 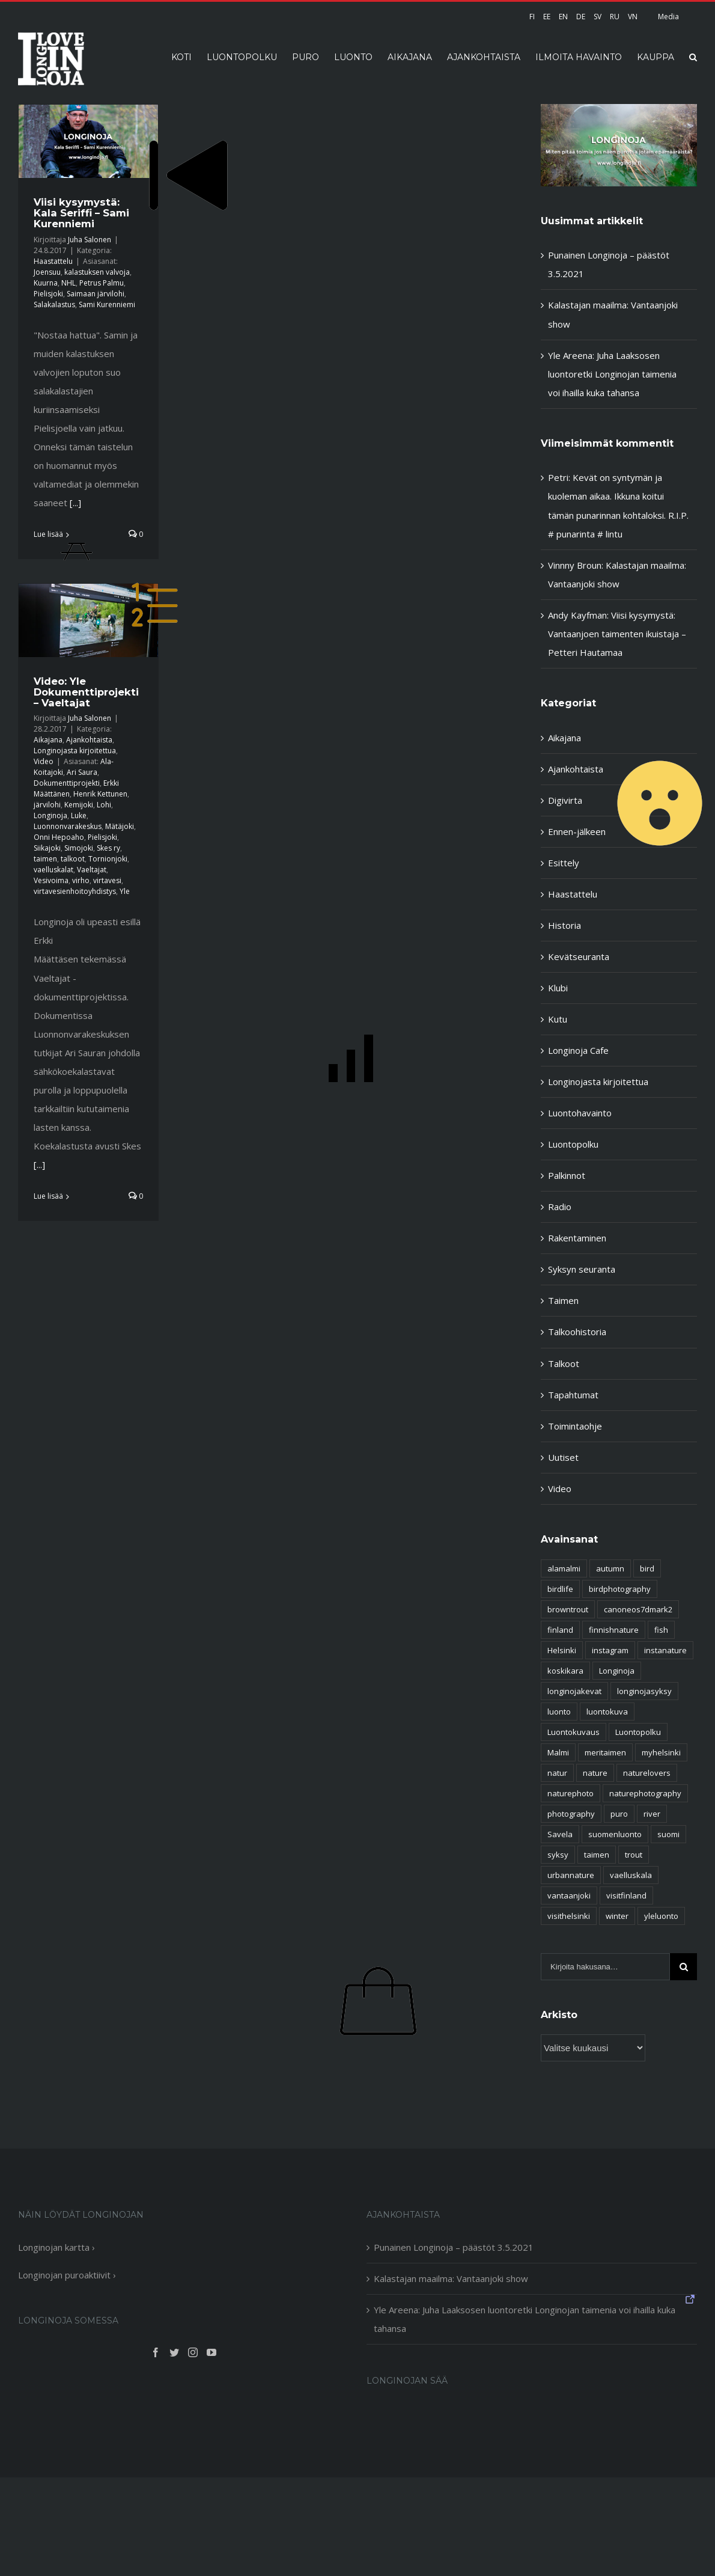 I want to click on access shopping bag or cart, so click(x=378, y=2005).